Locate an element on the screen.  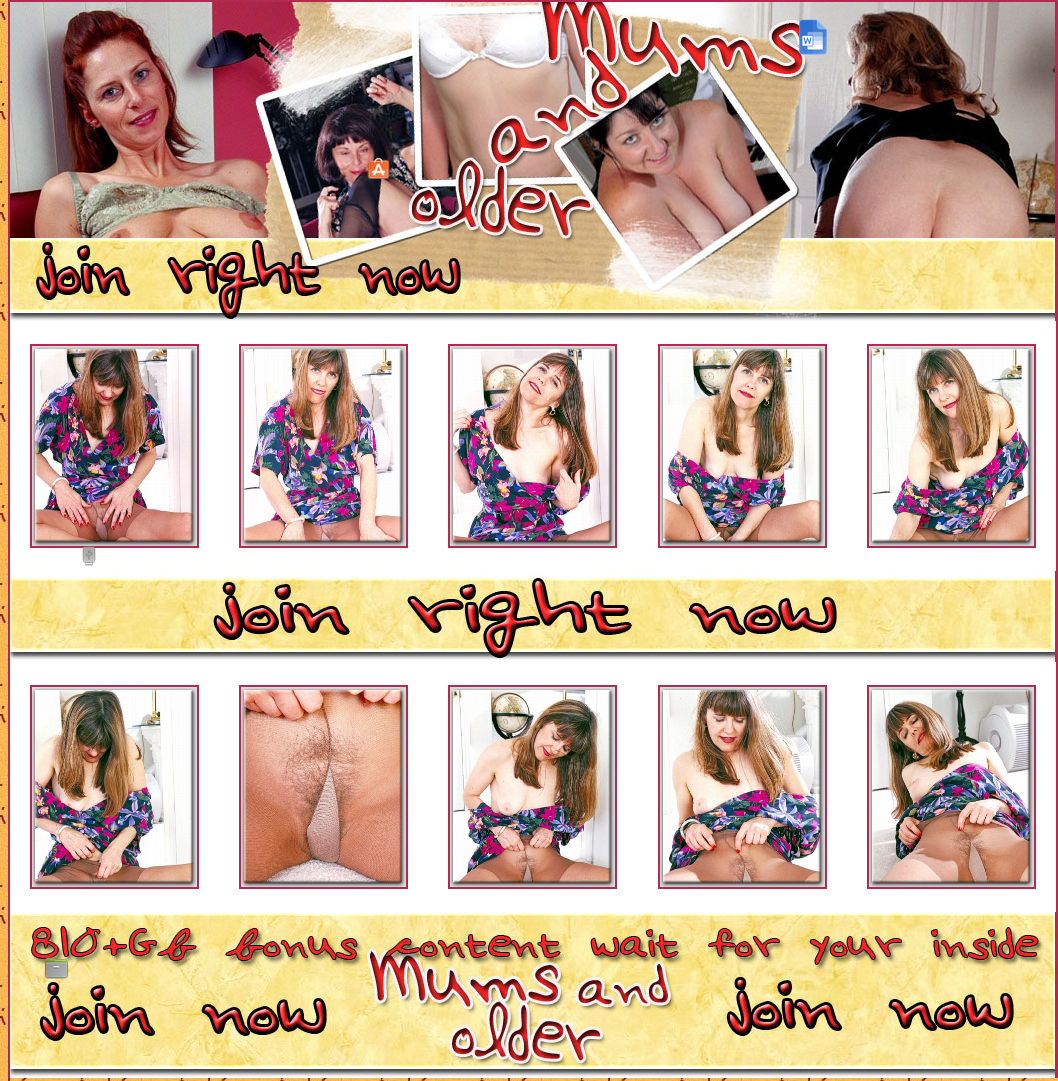
open the file manager application is located at coordinates (56, 967).